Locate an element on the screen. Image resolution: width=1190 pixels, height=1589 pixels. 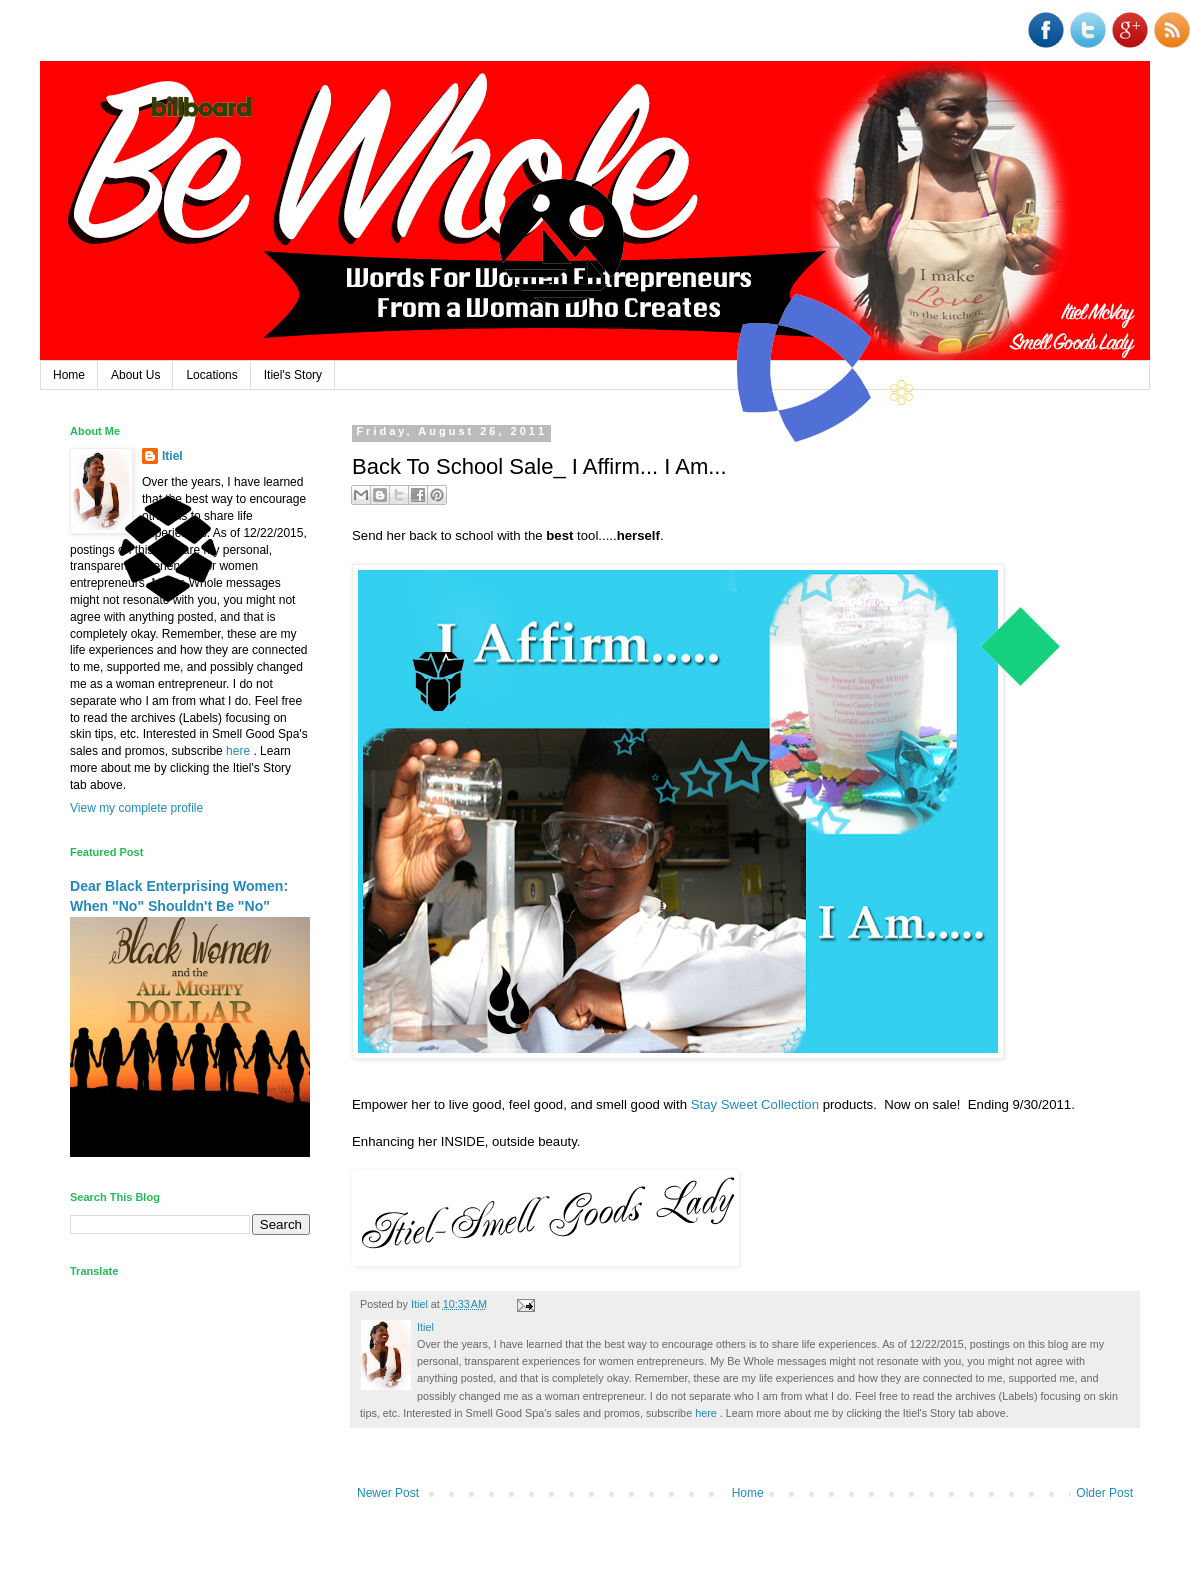
Clarivate company logo is located at coordinates (804, 368).